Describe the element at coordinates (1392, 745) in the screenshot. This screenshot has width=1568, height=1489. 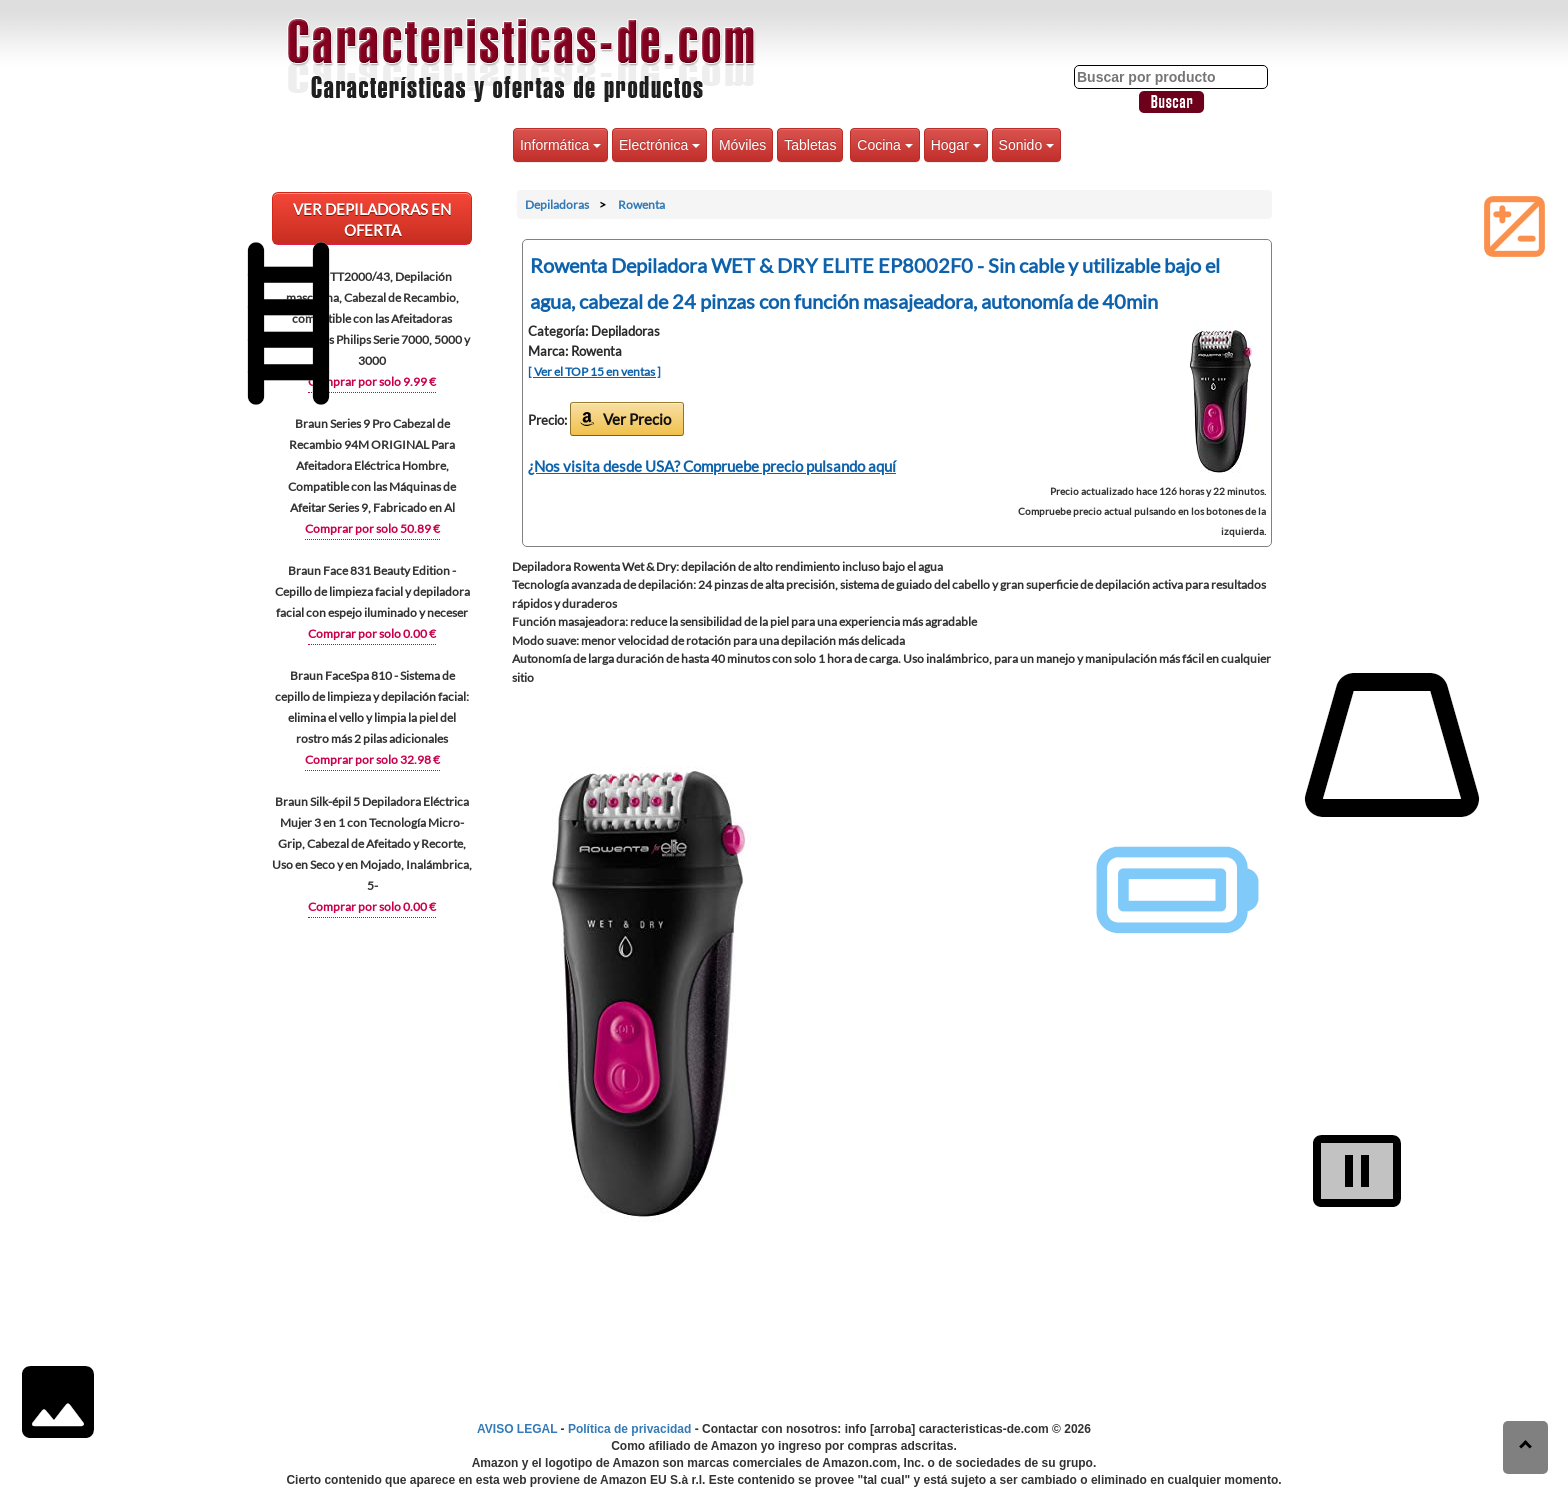
I see `apply vertical skew transformation to selected object` at that location.